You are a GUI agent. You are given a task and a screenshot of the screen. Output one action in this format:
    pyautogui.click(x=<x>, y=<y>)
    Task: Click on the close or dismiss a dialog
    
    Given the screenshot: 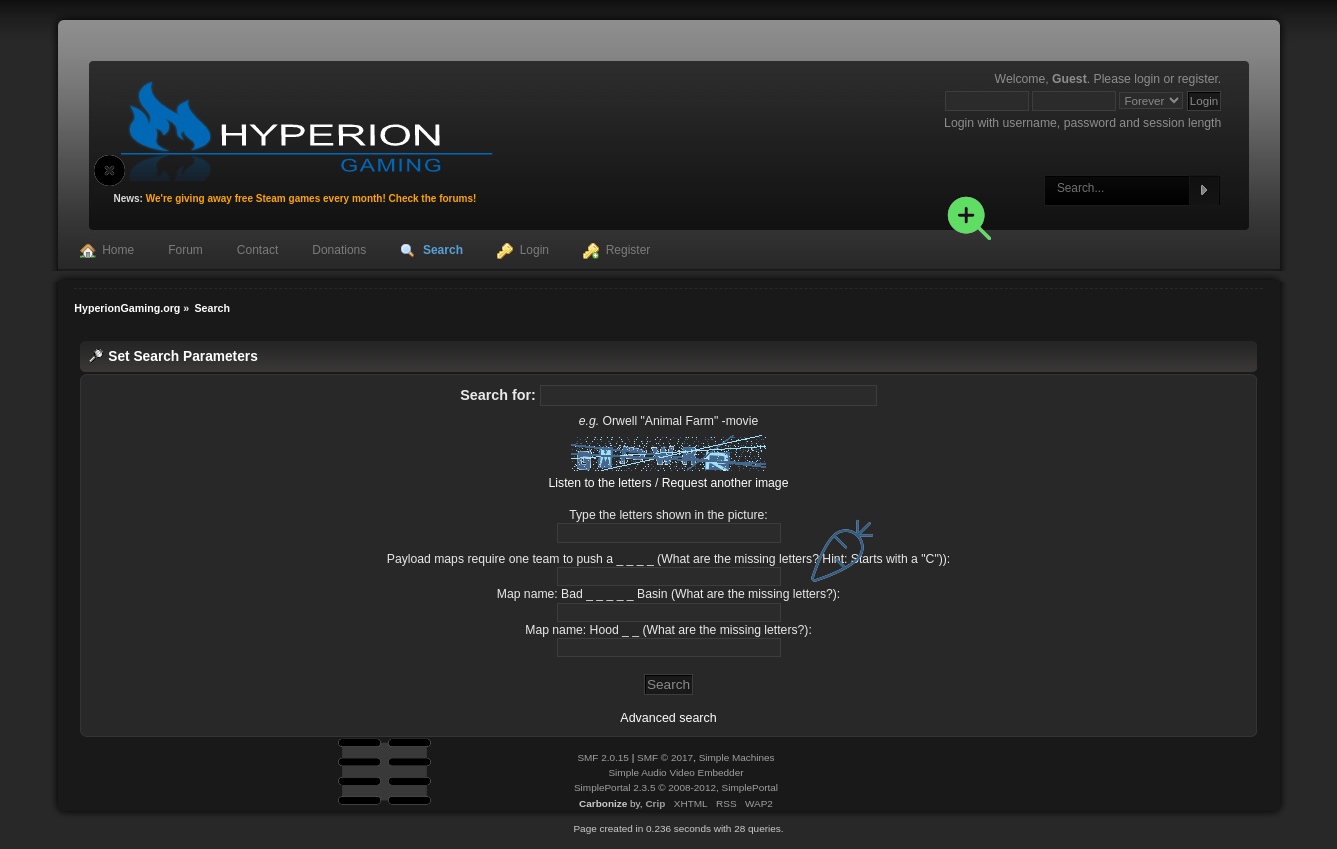 What is the action you would take?
    pyautogui.click(x=109, y=170)
    